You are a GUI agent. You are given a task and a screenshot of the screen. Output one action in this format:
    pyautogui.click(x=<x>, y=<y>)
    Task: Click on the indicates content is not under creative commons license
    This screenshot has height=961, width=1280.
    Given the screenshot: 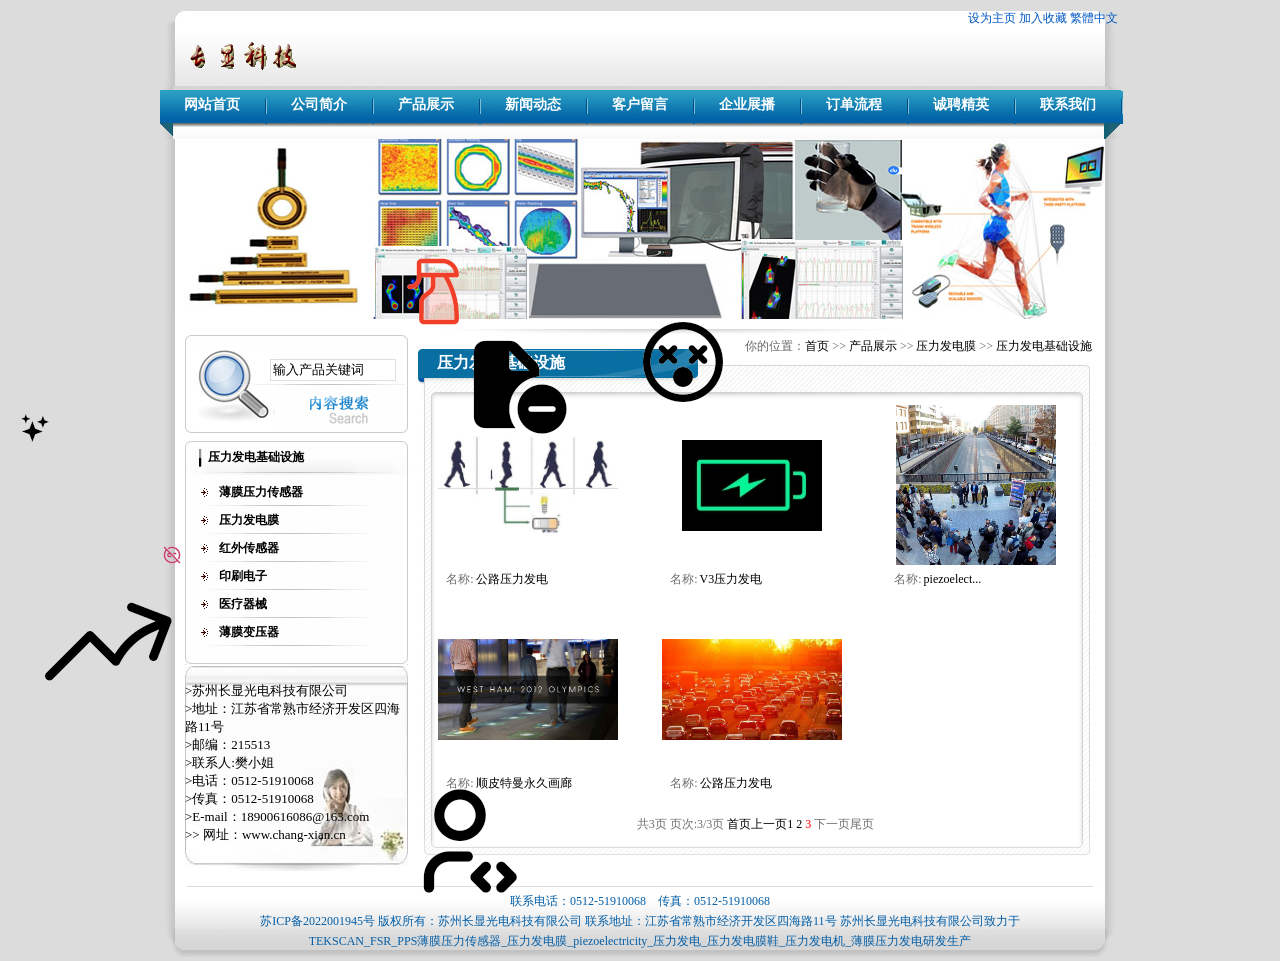 What is the action you would take?
    pyautogui.click(x=172, y=555)
    